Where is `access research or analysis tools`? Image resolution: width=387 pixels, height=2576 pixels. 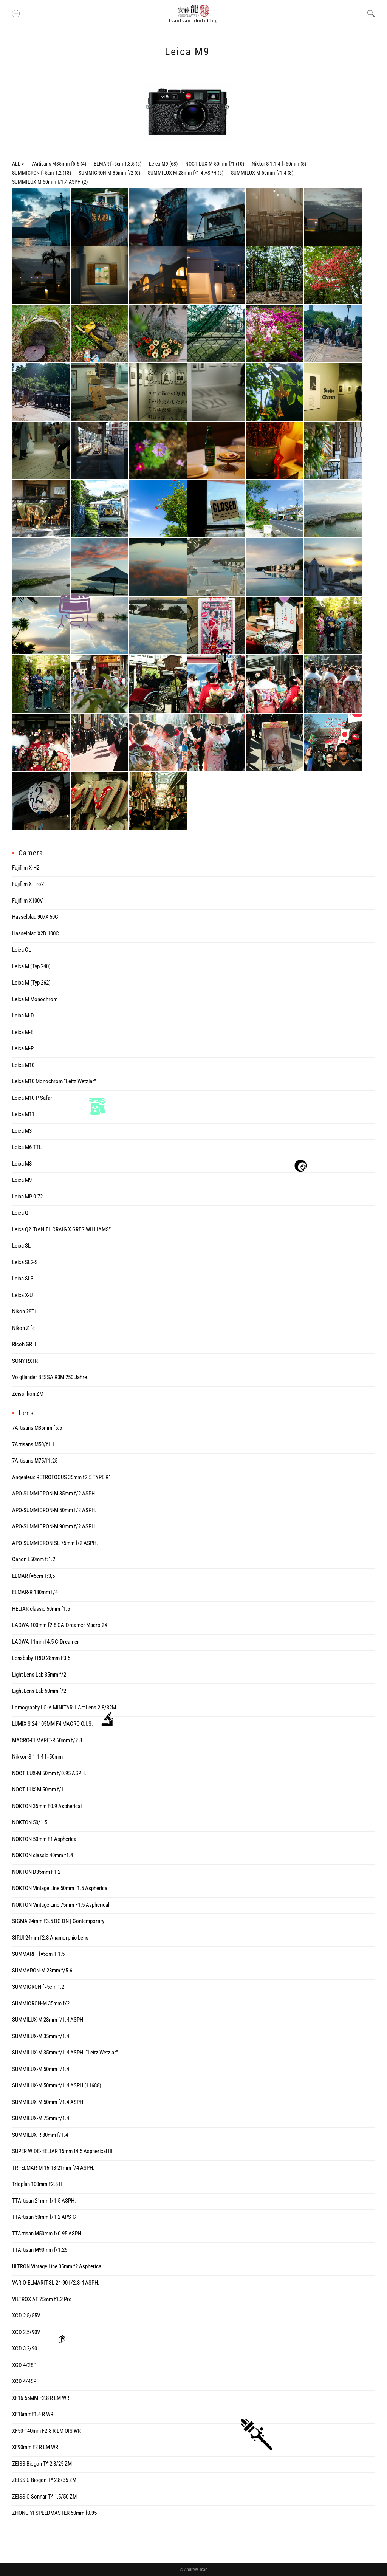 access research or analysis tools is located at coordinates (107, 1719).